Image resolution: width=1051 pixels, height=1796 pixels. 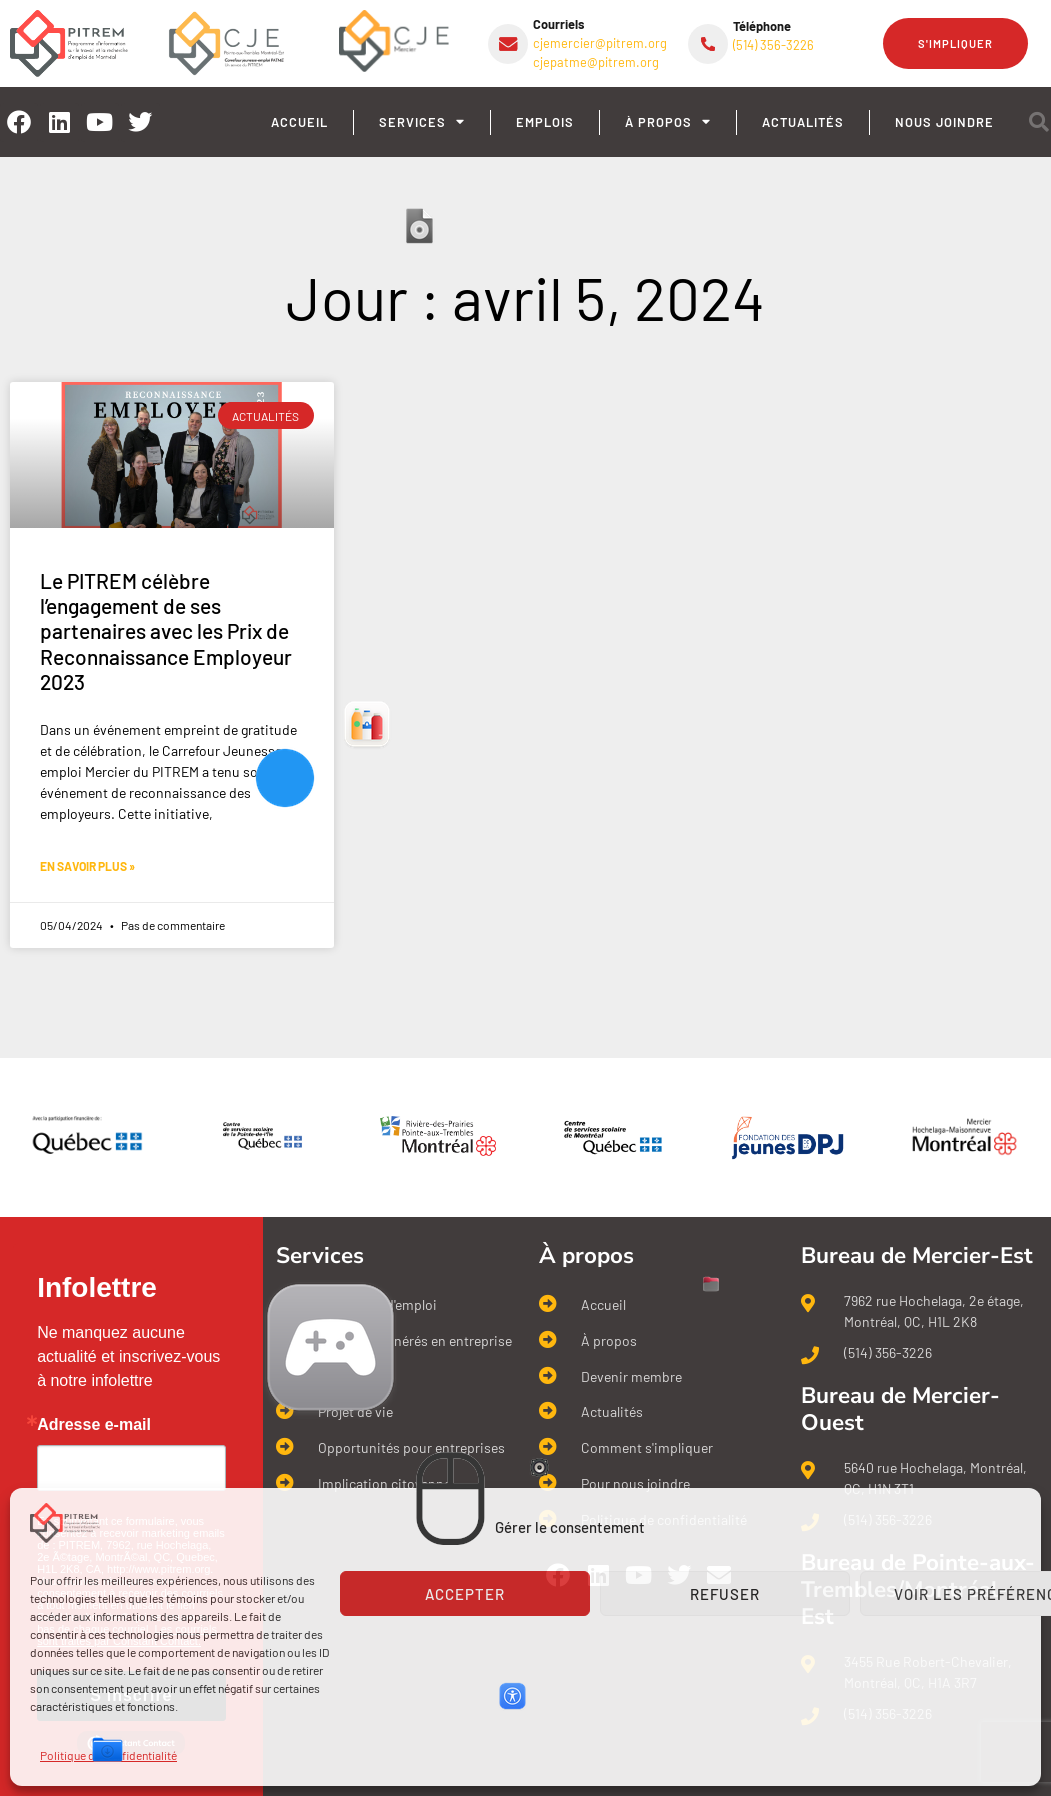 I want to click on open Bottles app to run Windows software, so click(x=367, y=724).